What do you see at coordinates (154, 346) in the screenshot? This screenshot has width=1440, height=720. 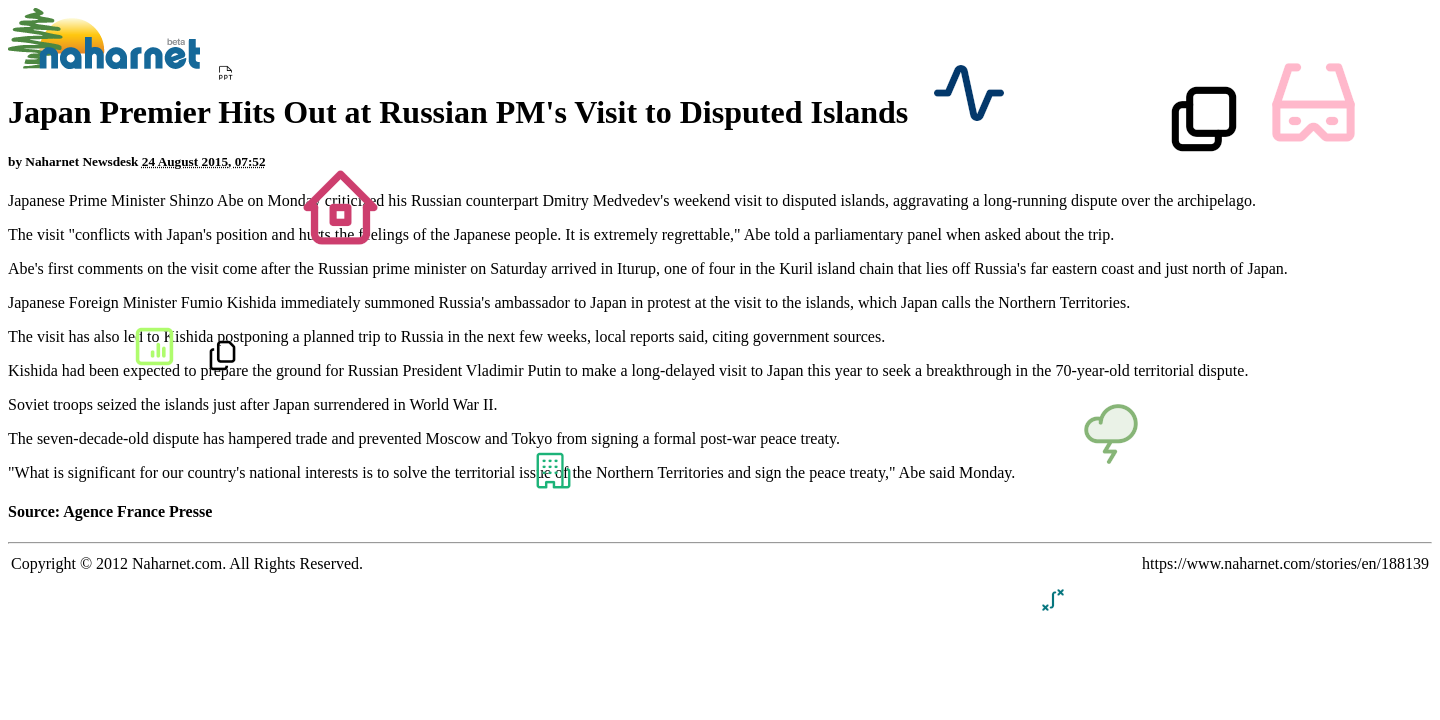 I see `align content to bottom-right corner` at bounding box center [154, 346].